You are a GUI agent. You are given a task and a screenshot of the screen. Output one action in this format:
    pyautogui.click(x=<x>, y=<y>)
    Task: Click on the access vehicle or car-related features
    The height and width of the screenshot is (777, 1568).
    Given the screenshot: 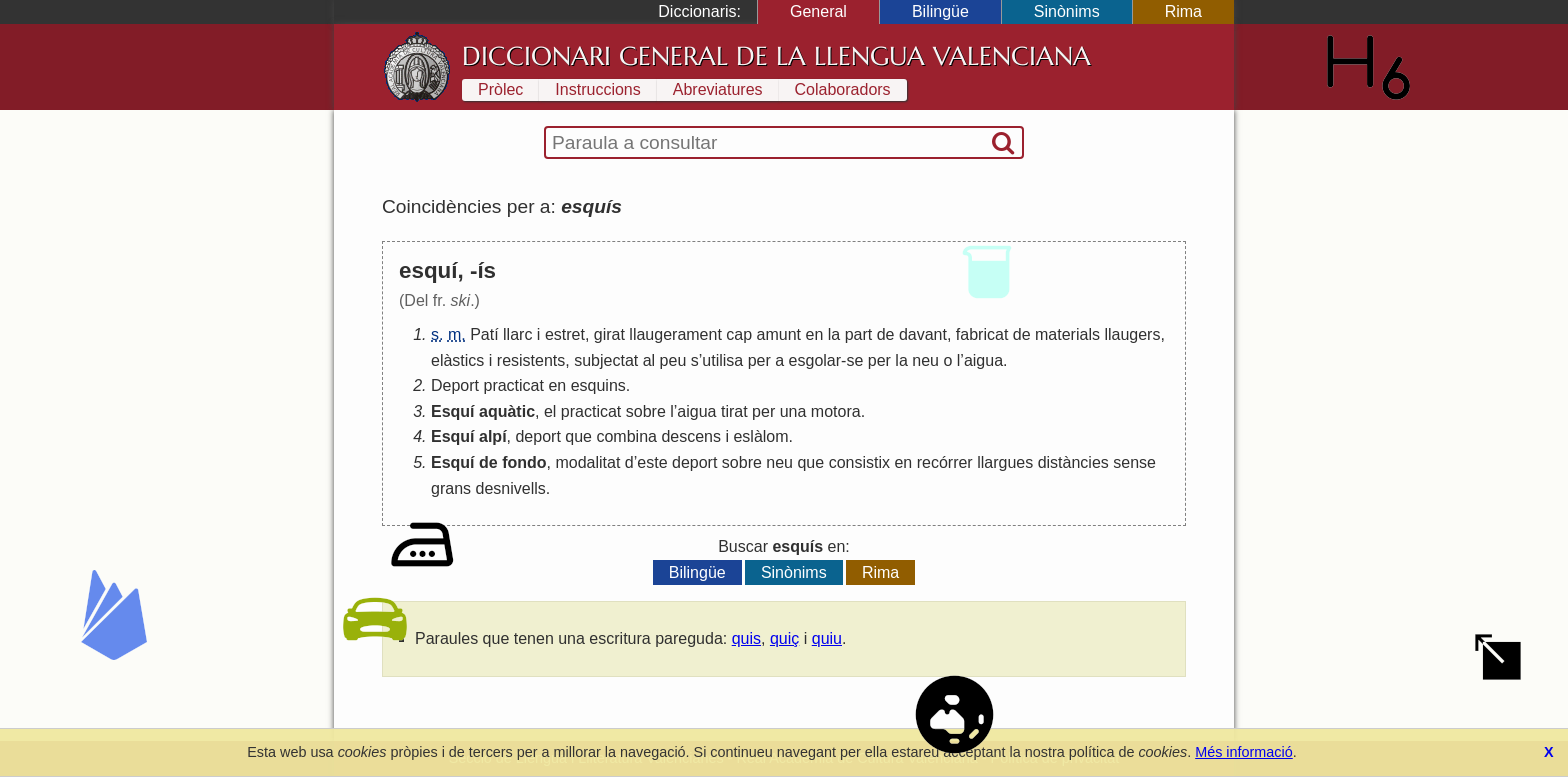 What is the action you would take?
    pyautogui.click(x=375, y=619)
    